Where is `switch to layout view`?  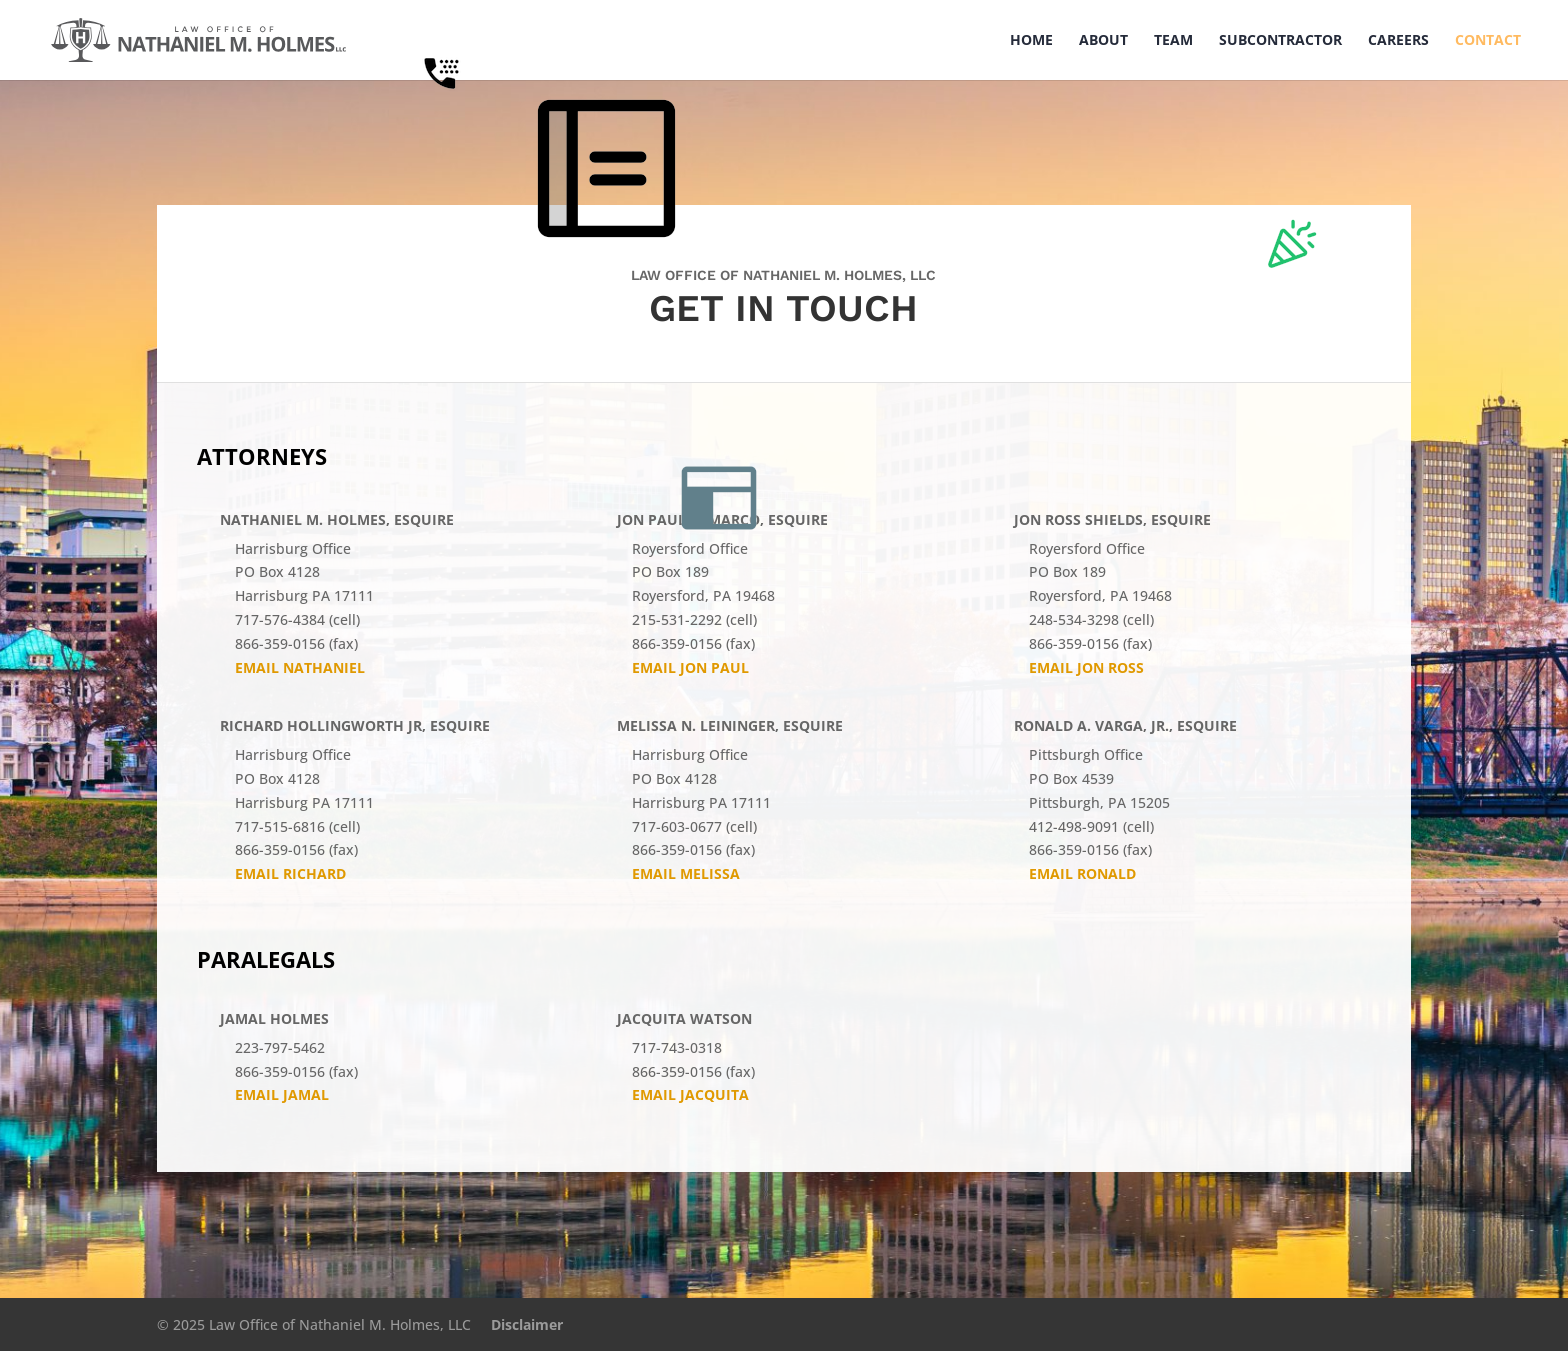 switch to layout view is located at coordinates (719, 498).